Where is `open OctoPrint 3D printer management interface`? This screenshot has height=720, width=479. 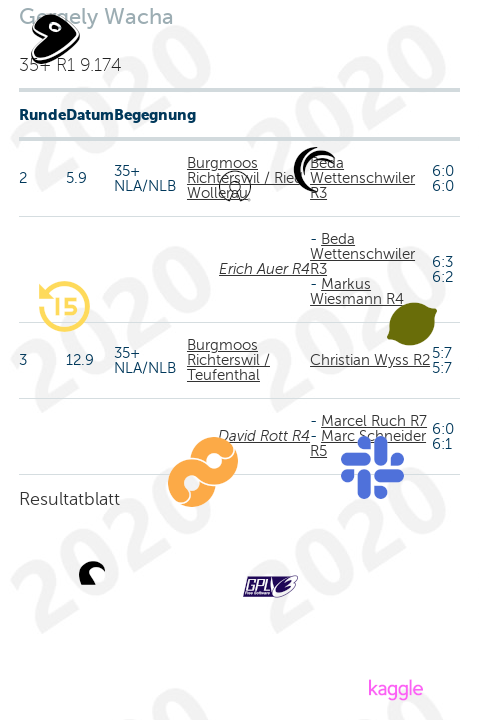
open OctoPrint 3D printer management interface is located at coordinates (92, 573).